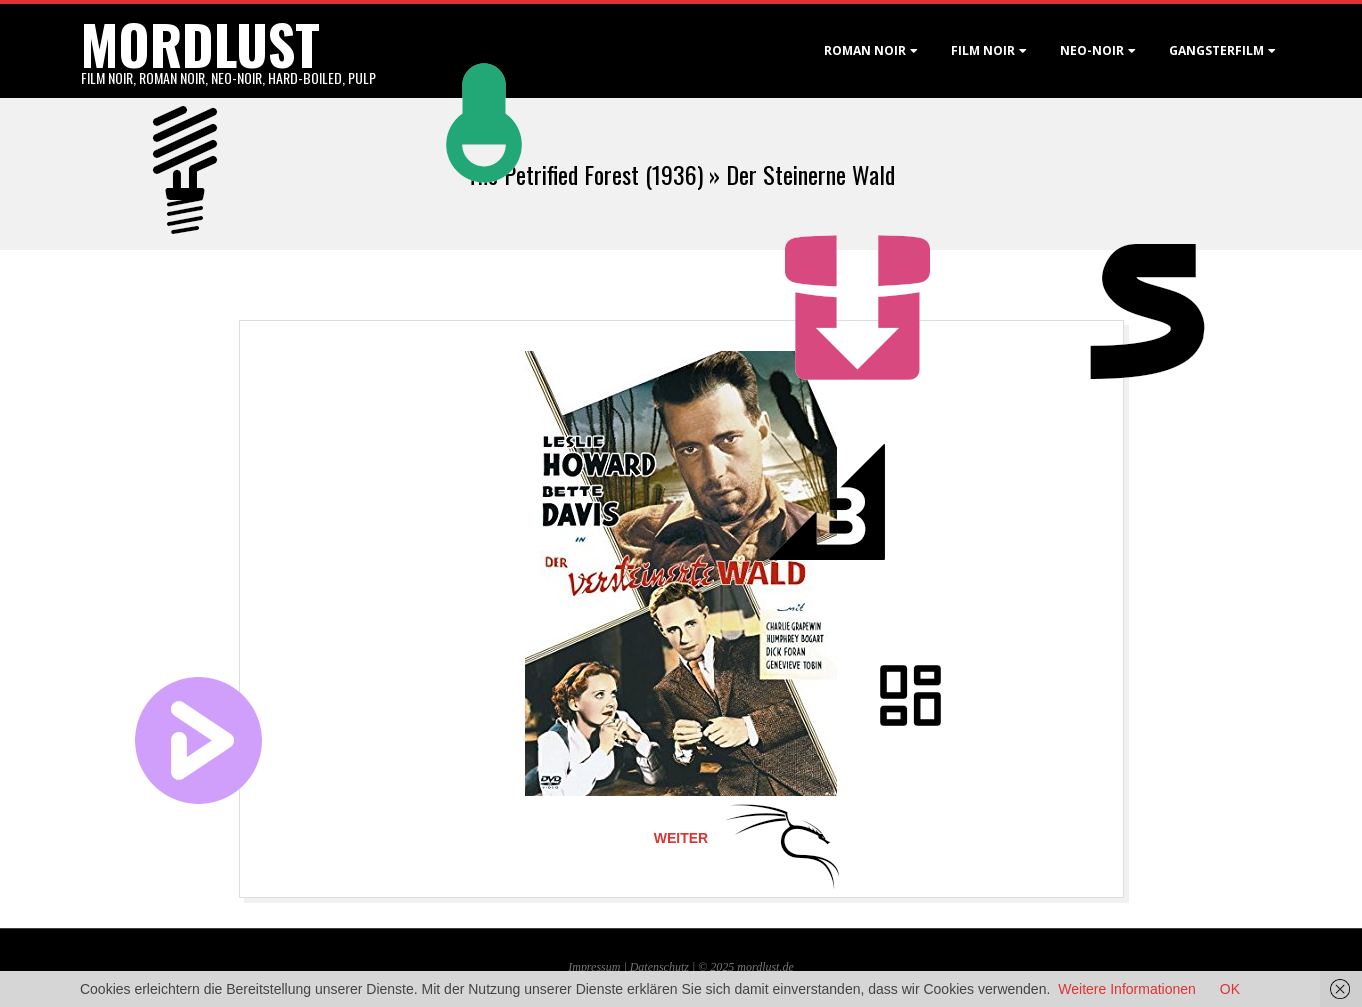 This screenshot has width=1362, height=1007. Describe the element at coordinates (857, 307) in the screenshot. I see `open transmission torrent client` at that location.